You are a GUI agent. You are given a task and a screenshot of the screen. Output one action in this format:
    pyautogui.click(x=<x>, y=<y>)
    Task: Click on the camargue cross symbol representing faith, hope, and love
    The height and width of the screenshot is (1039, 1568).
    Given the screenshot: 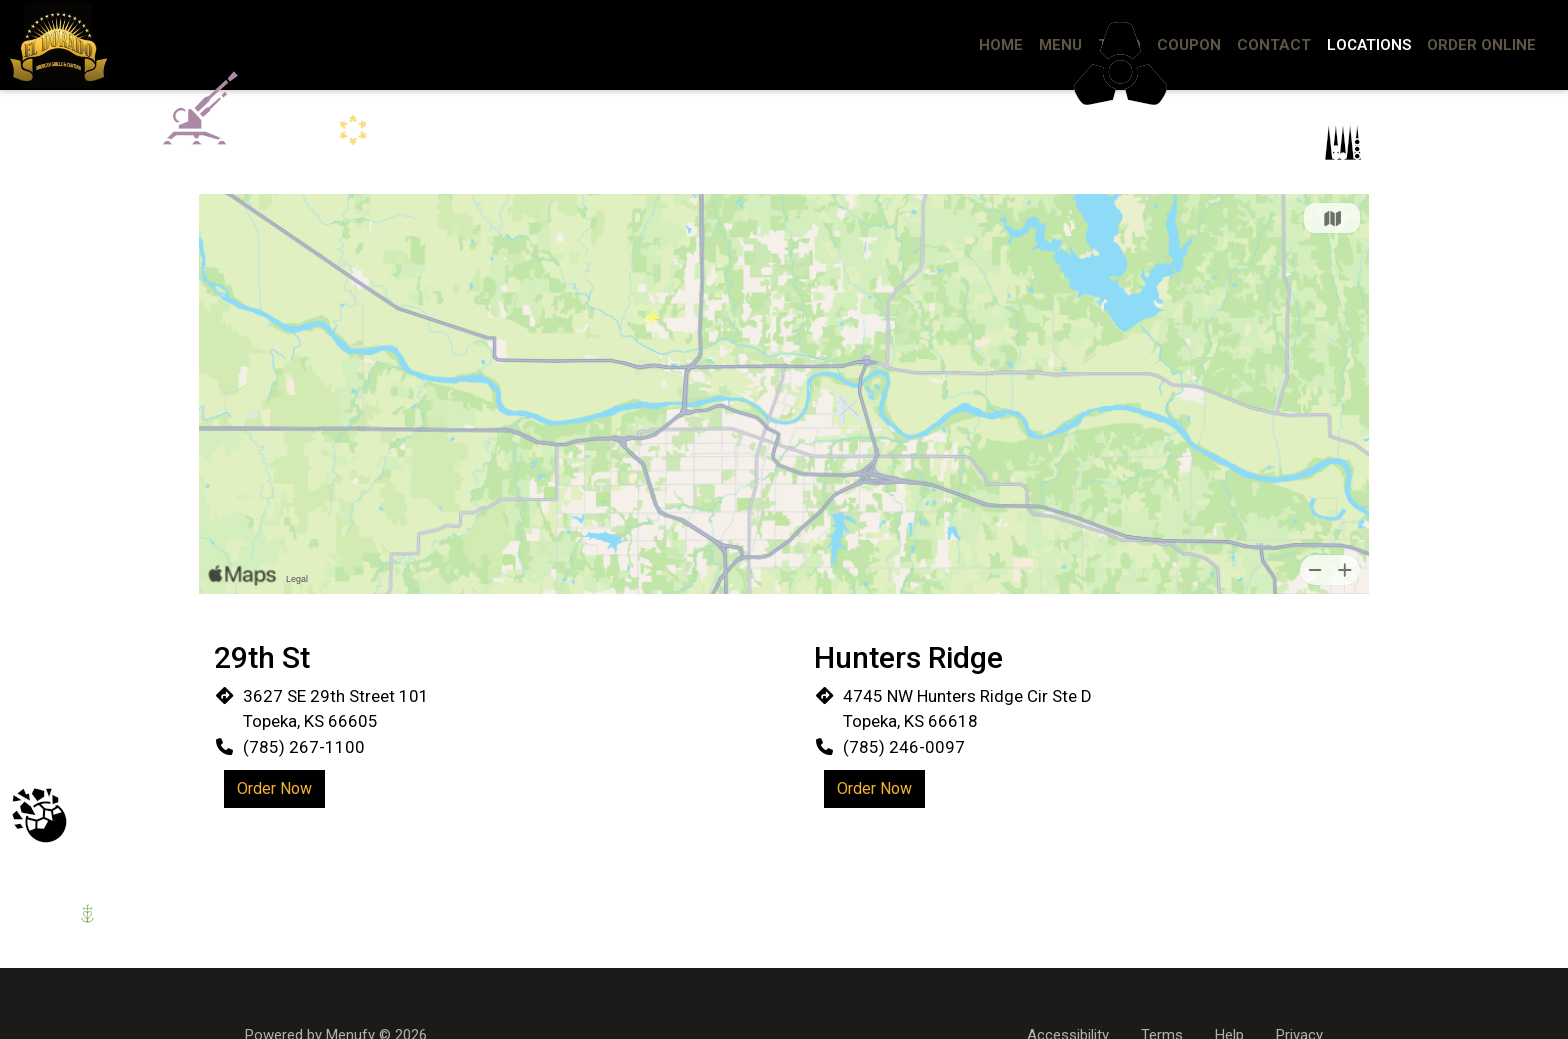 What is the action you would take?
    pyautogui.click(x=87, y=913)
    